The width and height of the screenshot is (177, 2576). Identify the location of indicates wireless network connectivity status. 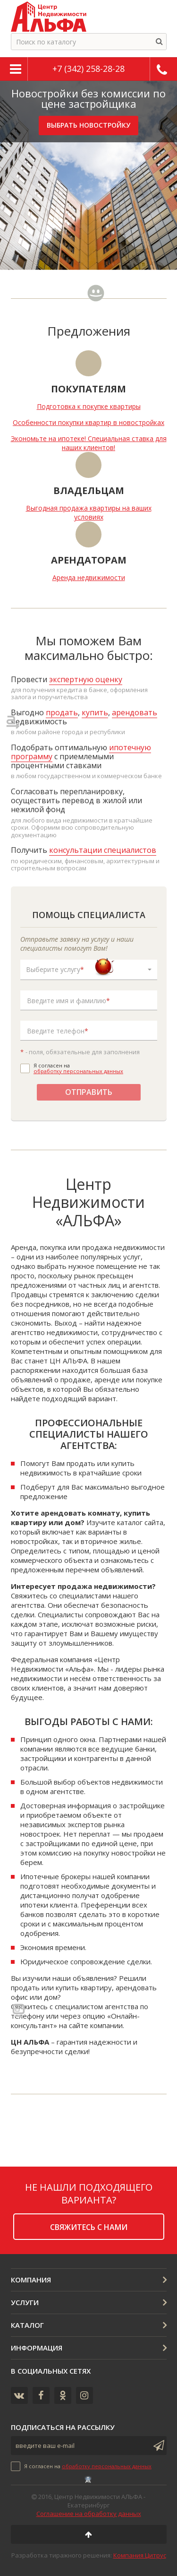
(88, 2479).